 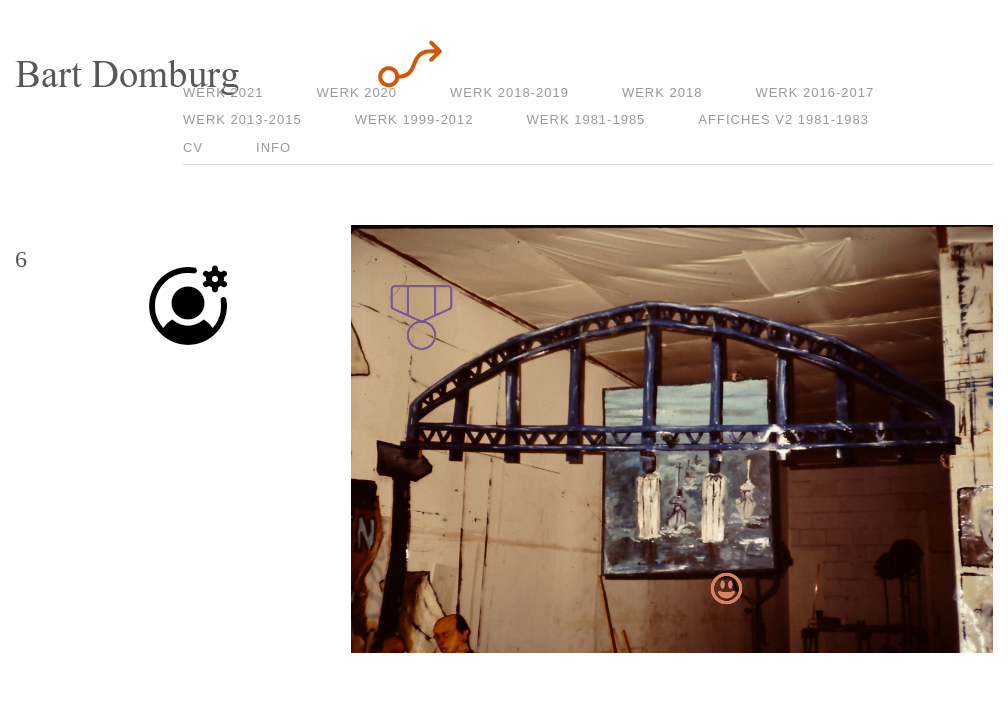 What do you see at coordinates (726, 588) in the screenshot?
I see `add an emoji or reaction to a message` at bounding box center [726, 588].